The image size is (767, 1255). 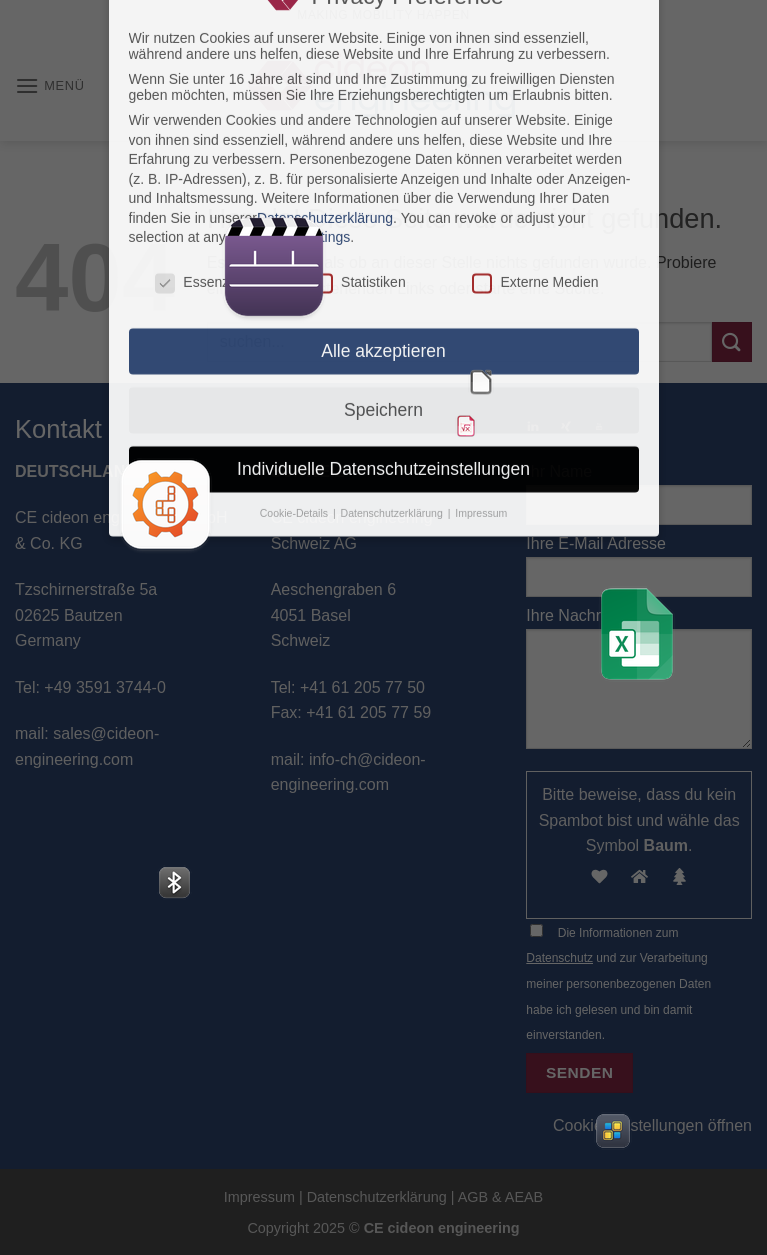 I want to click on open an opendocument formula template file, so click(x=466, y=426).